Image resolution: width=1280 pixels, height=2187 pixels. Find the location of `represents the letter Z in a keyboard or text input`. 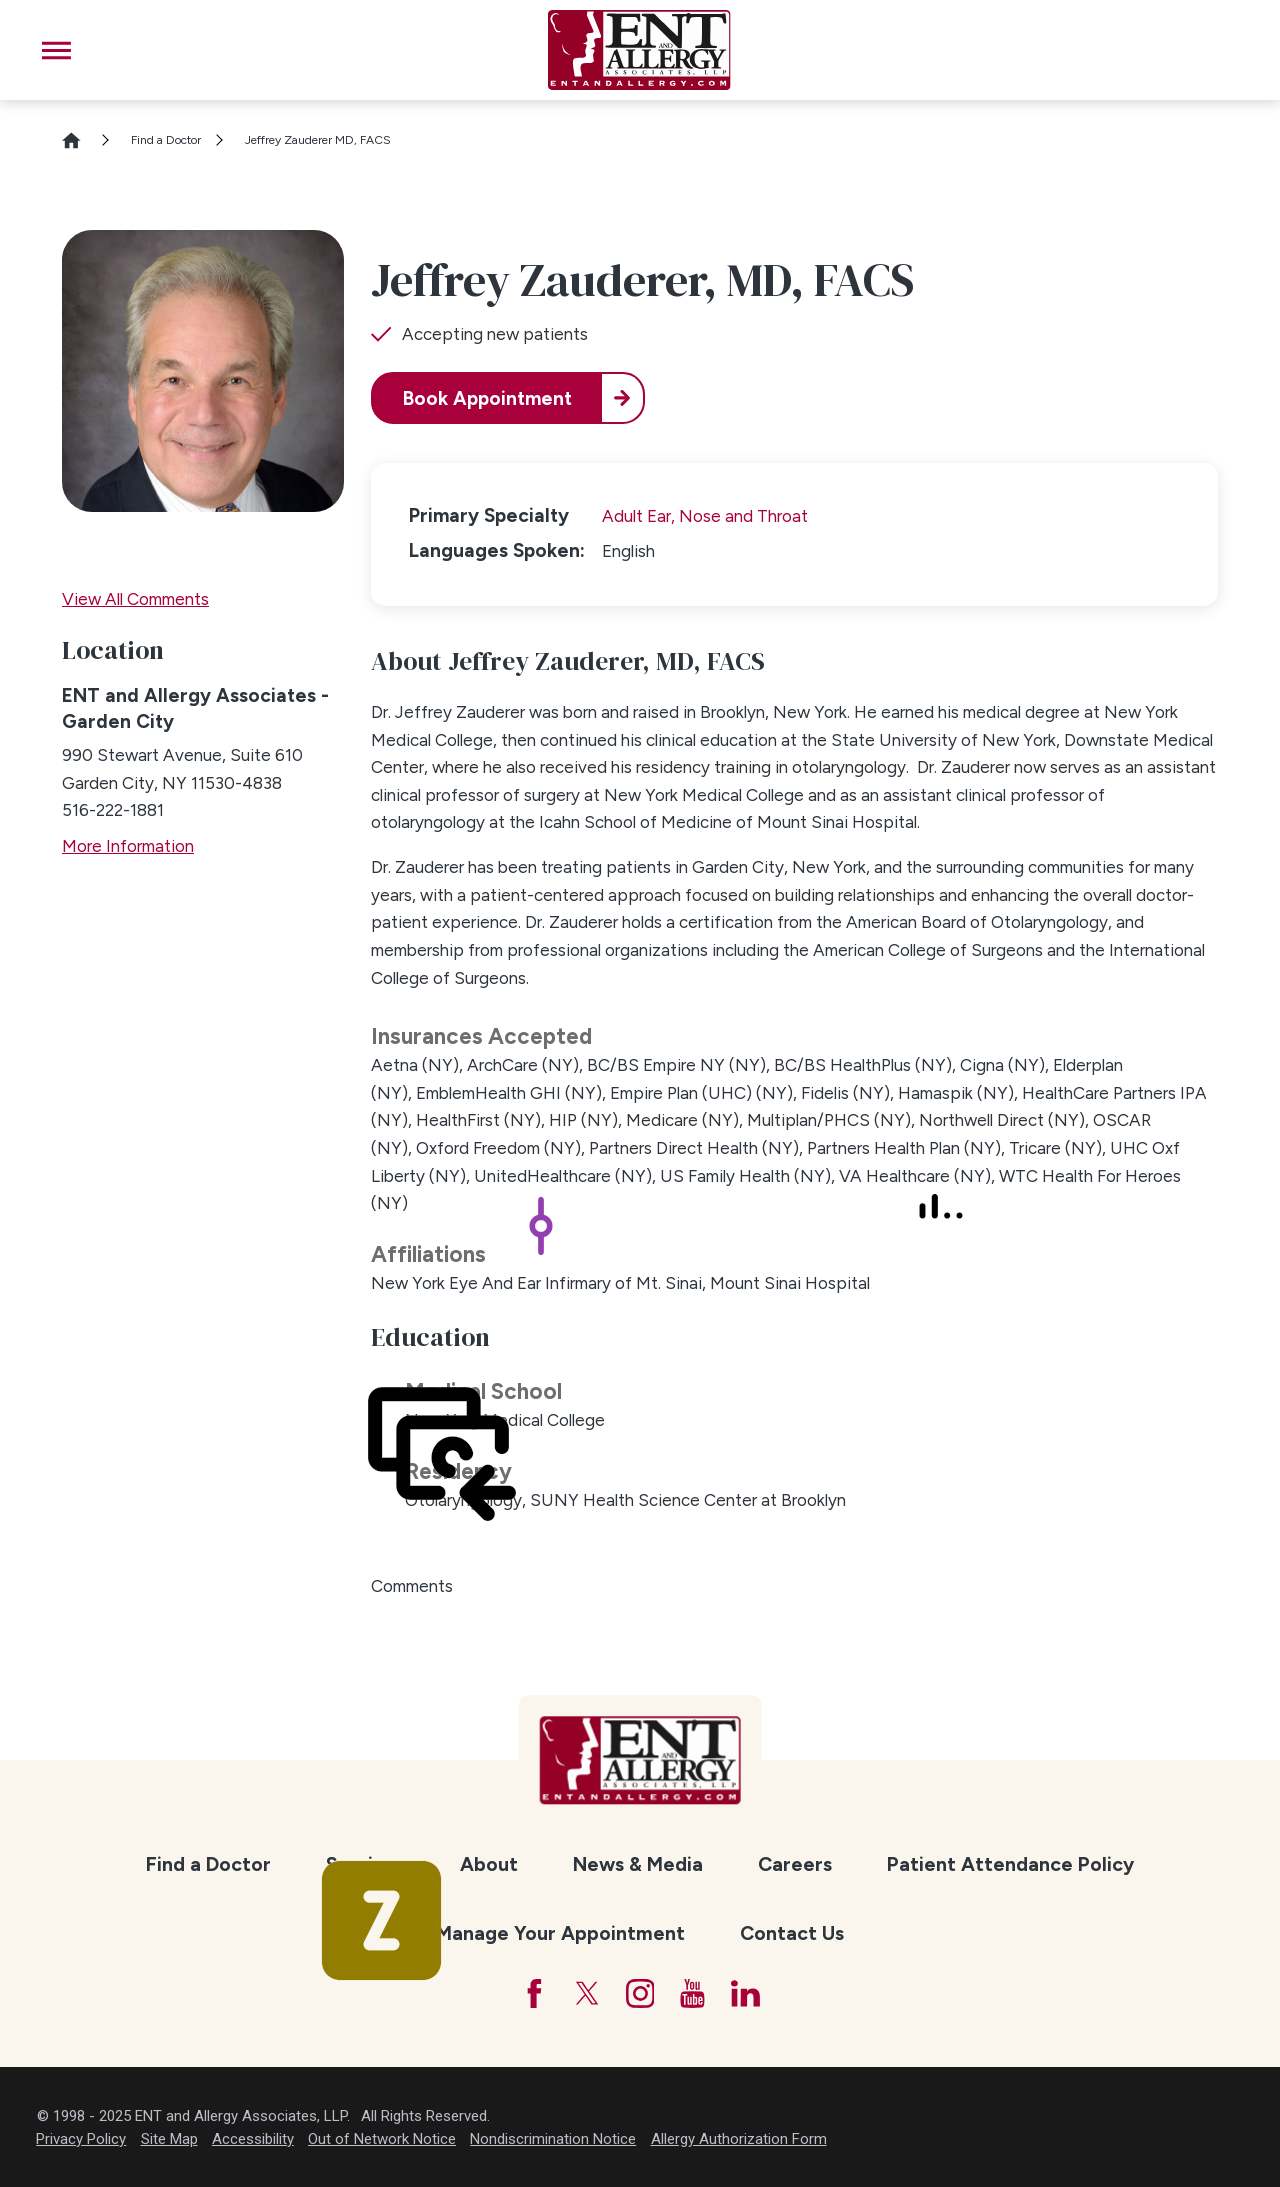

represents the letter Z in a keyboard or text input is located at coordinates (381, 1920).